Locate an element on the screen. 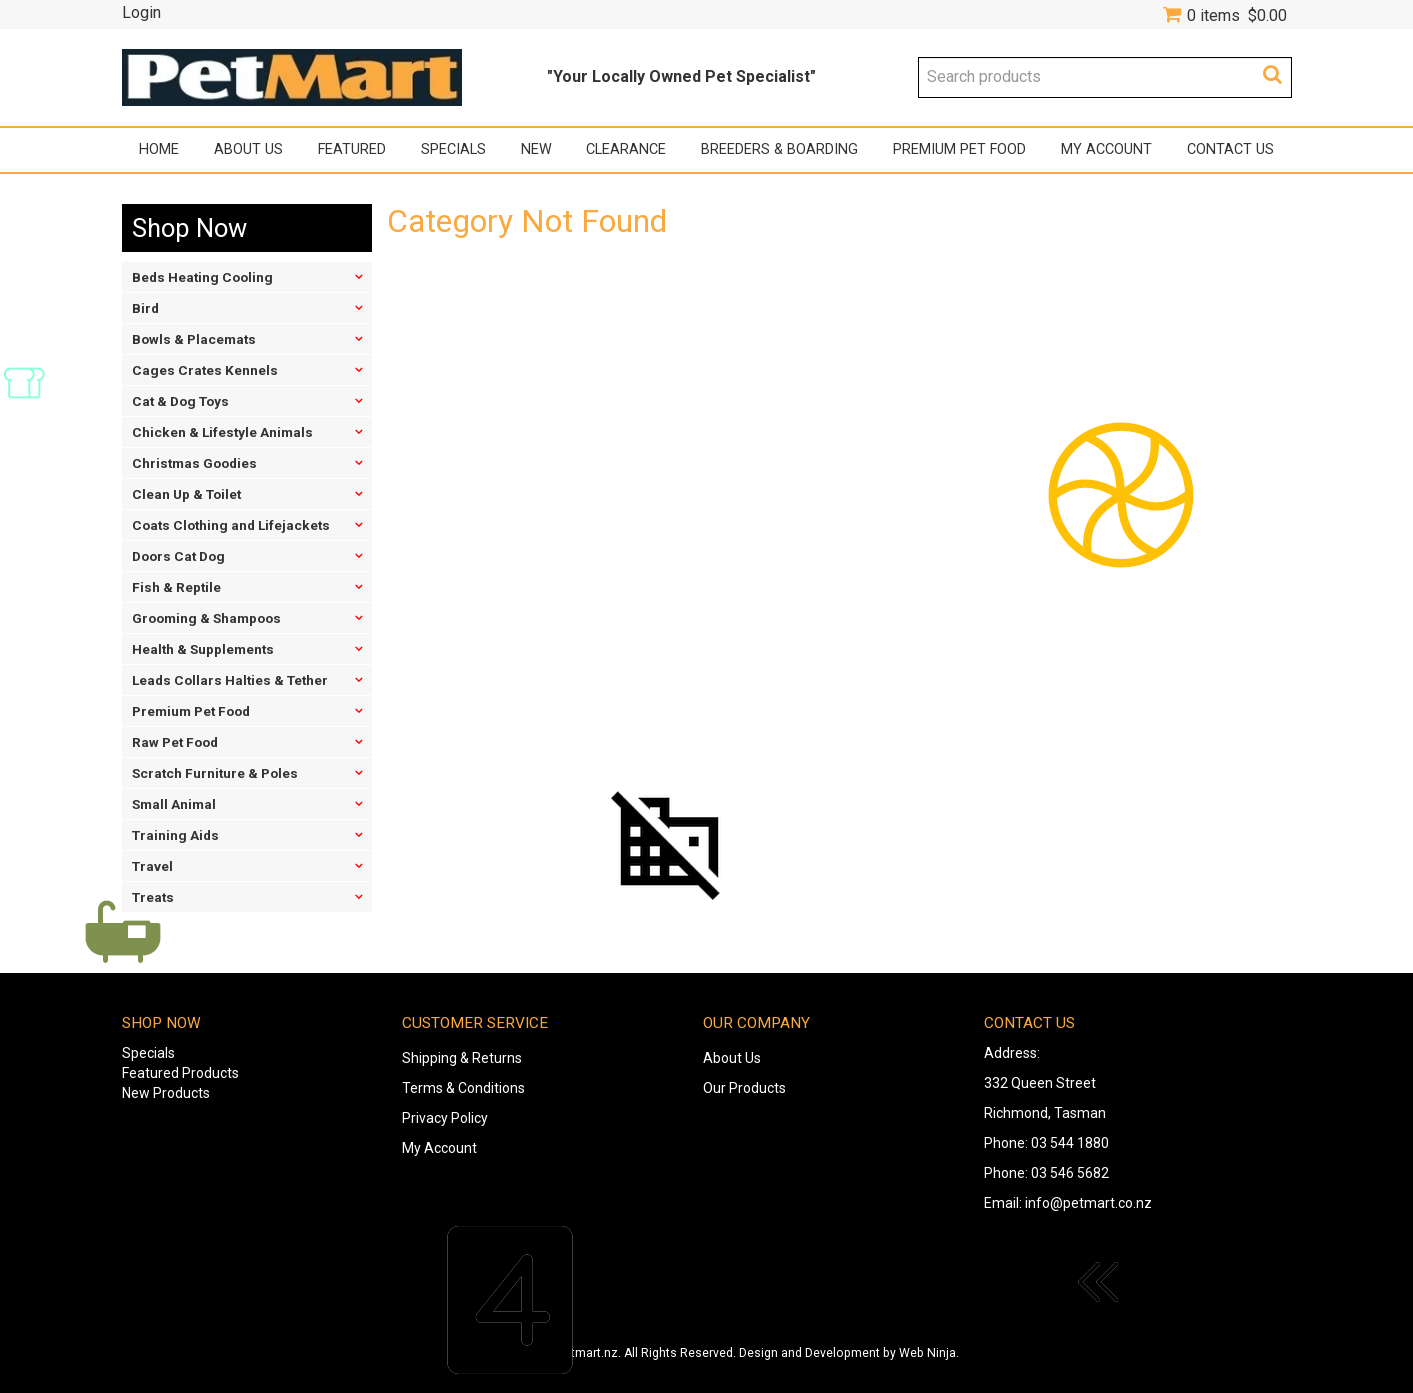 This screenshot has width=1413, height=1393. indicates step four in a multi-step process is located at coordinates (510, 1300).